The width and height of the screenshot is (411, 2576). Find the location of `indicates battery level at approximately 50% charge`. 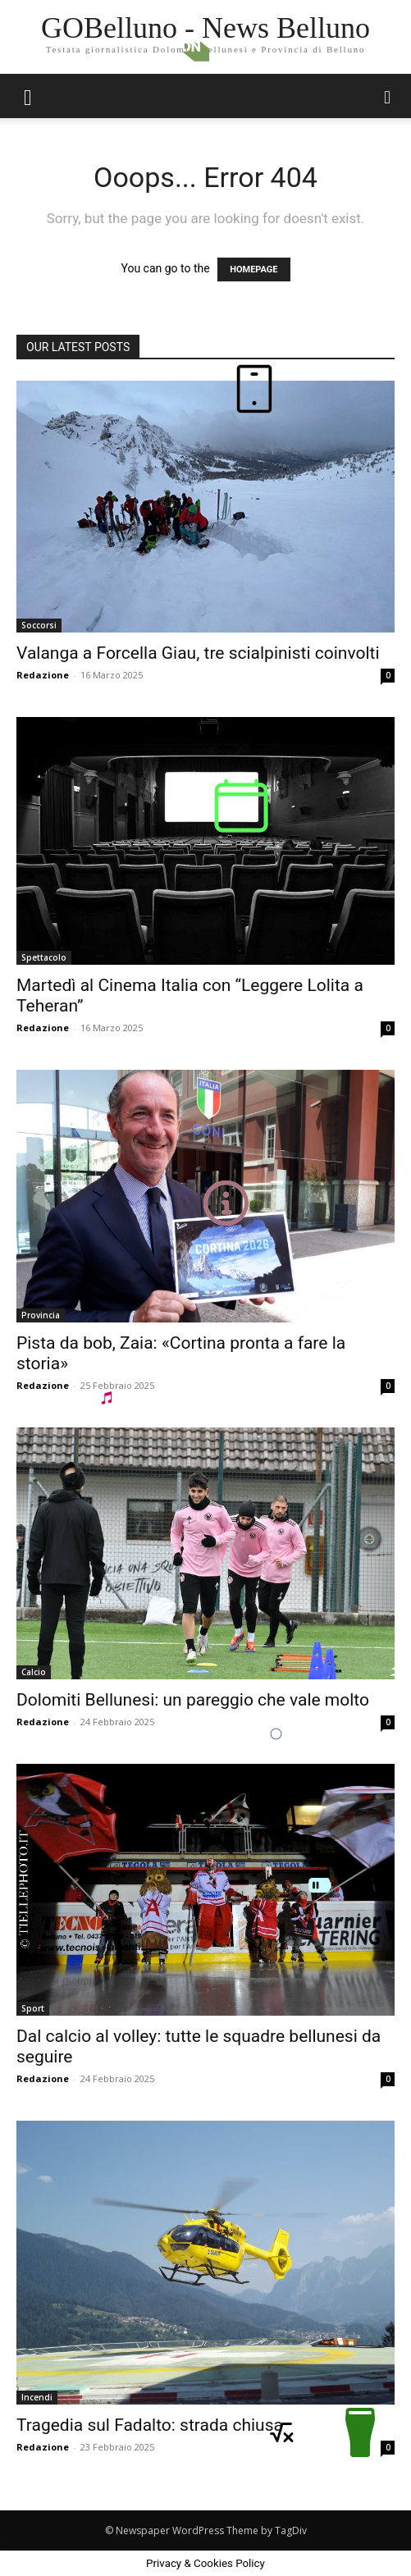

indicates battery level at approximately 50% charge is located at coordinates (320, 1885).